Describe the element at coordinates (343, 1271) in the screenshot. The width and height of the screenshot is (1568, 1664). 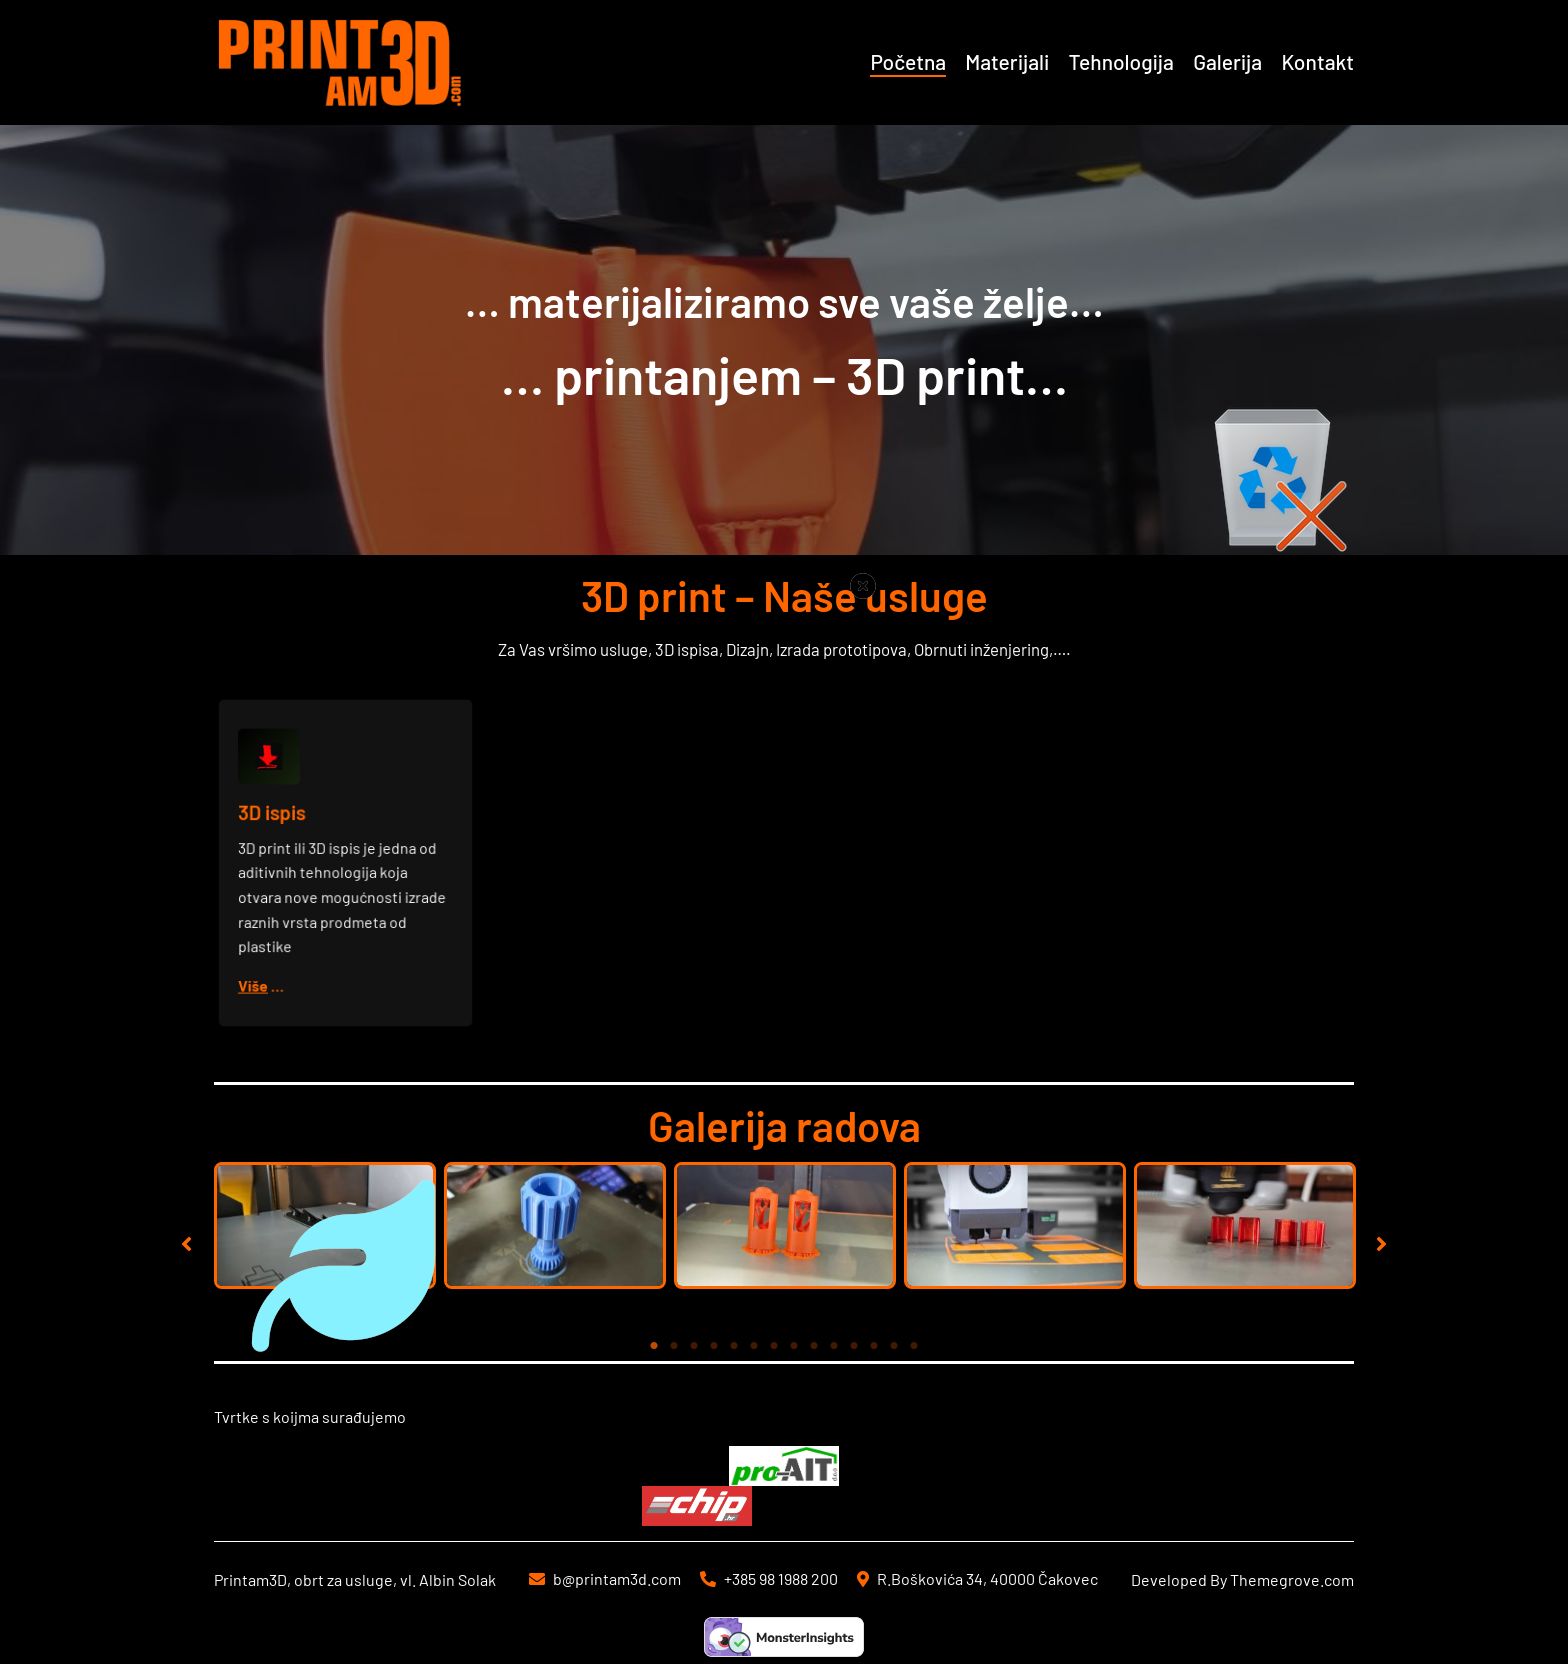
I see `indicates eco-friendly or sustainable option` at that location.